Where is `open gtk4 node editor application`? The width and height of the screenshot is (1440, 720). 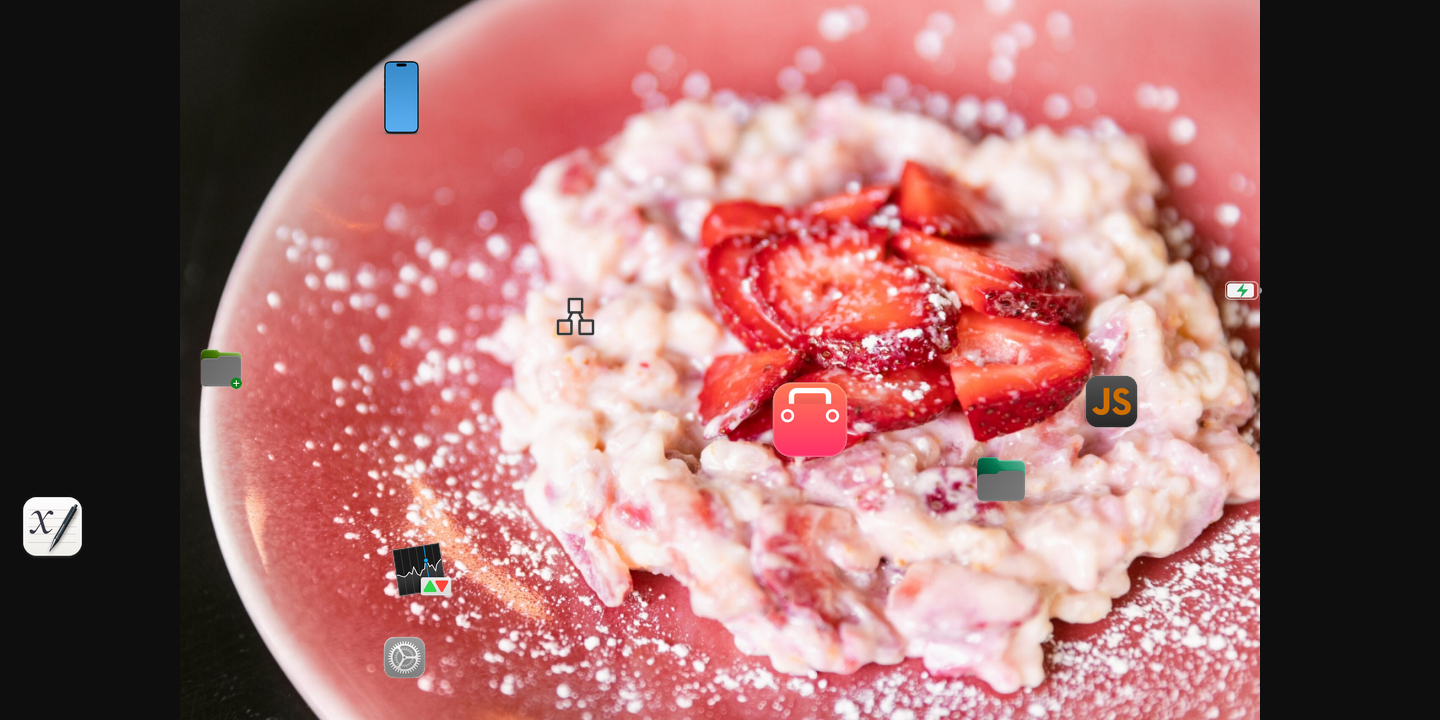 open gtk4 node editor application is located at coordinates (575, 316).